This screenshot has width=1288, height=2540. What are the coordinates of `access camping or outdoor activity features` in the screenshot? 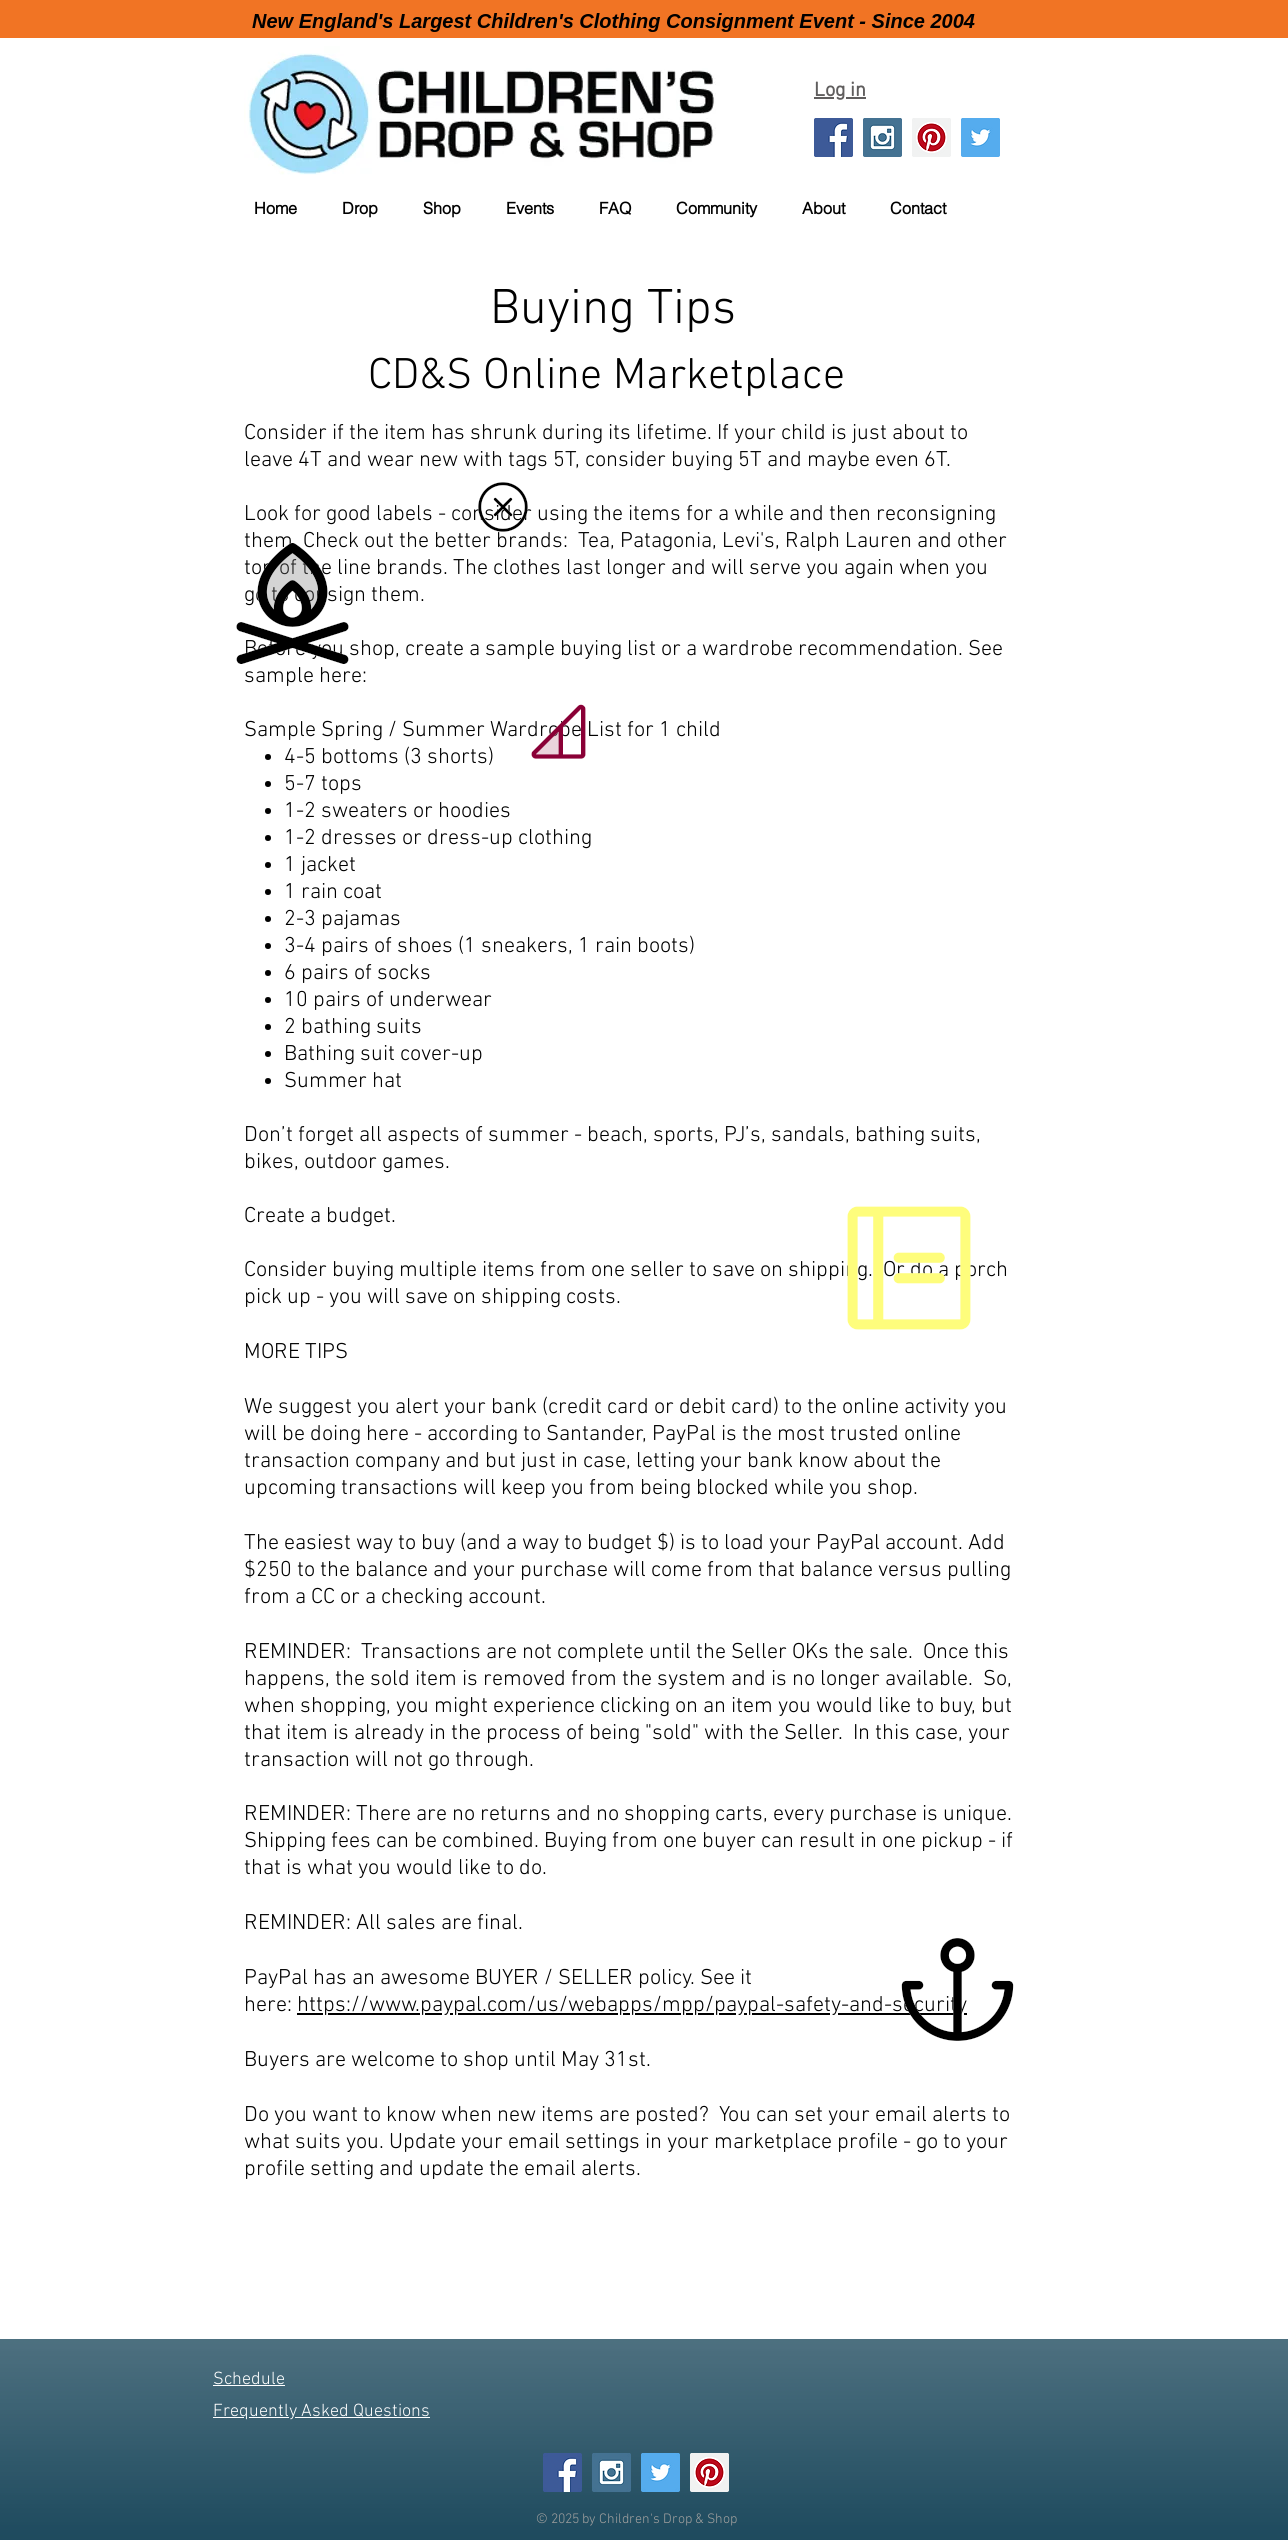 It's located at (292, 603).